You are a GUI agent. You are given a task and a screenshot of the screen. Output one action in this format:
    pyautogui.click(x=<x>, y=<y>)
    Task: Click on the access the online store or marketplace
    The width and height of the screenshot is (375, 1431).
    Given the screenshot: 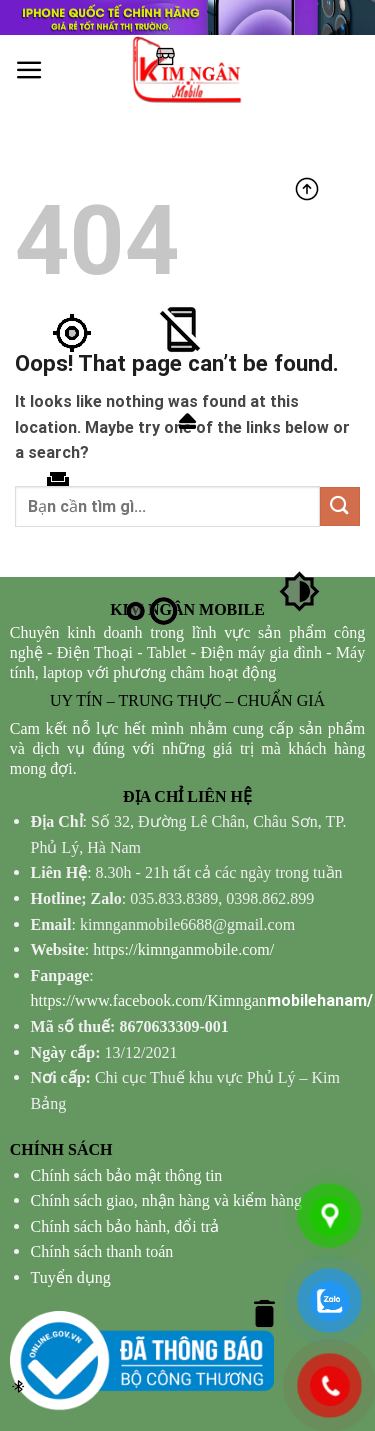 What is the action you would take?
    pyautogui.click(x=165, y=56)
    